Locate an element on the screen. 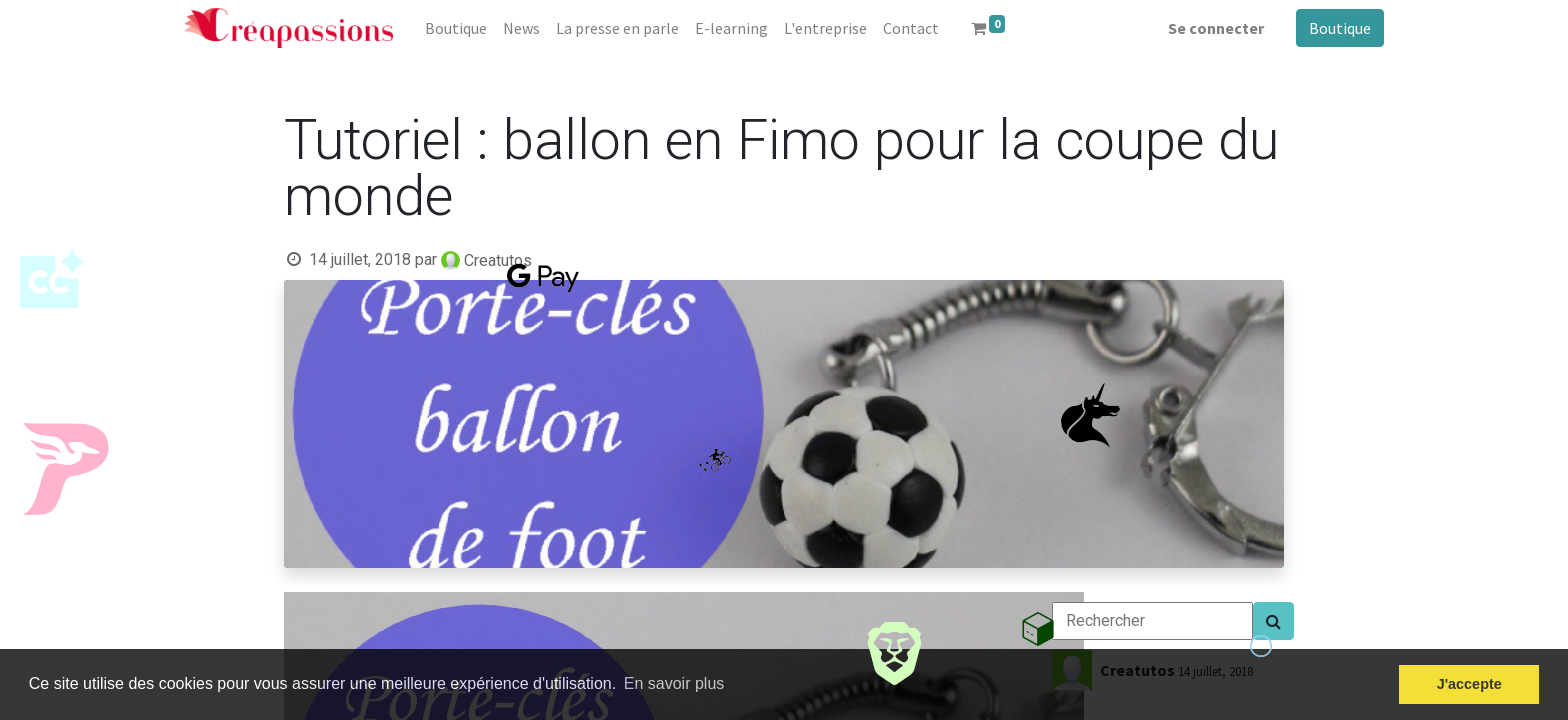 Image resolution: width=1568 pixels, height=720 pixels. pay with google pay is located at coordinates (543, 278).